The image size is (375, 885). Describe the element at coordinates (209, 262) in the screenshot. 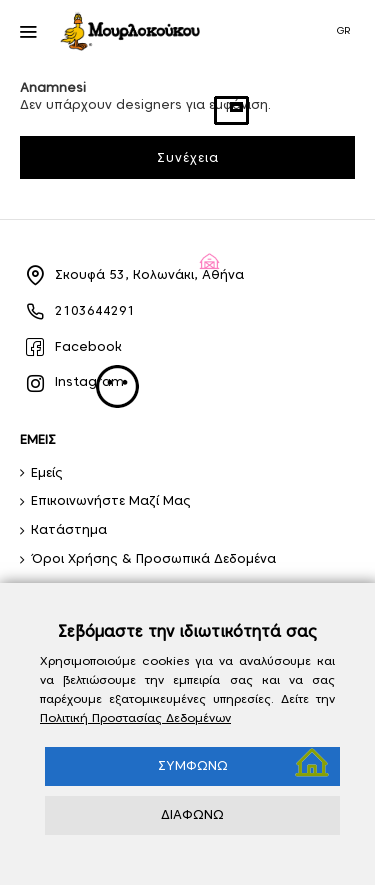

I see `access farm or agricultural settings` at that location.